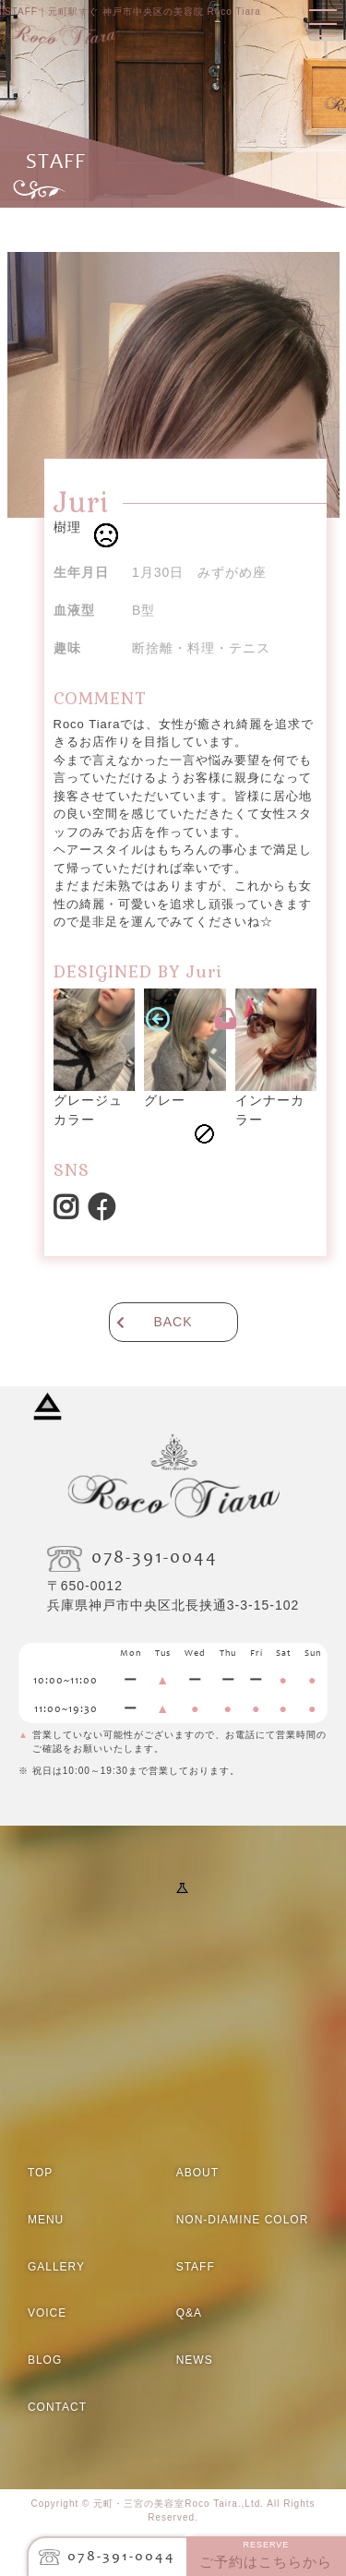 This screenshot has height=2576, width=346. I want to click on view your inbox, so click(225, 1018).